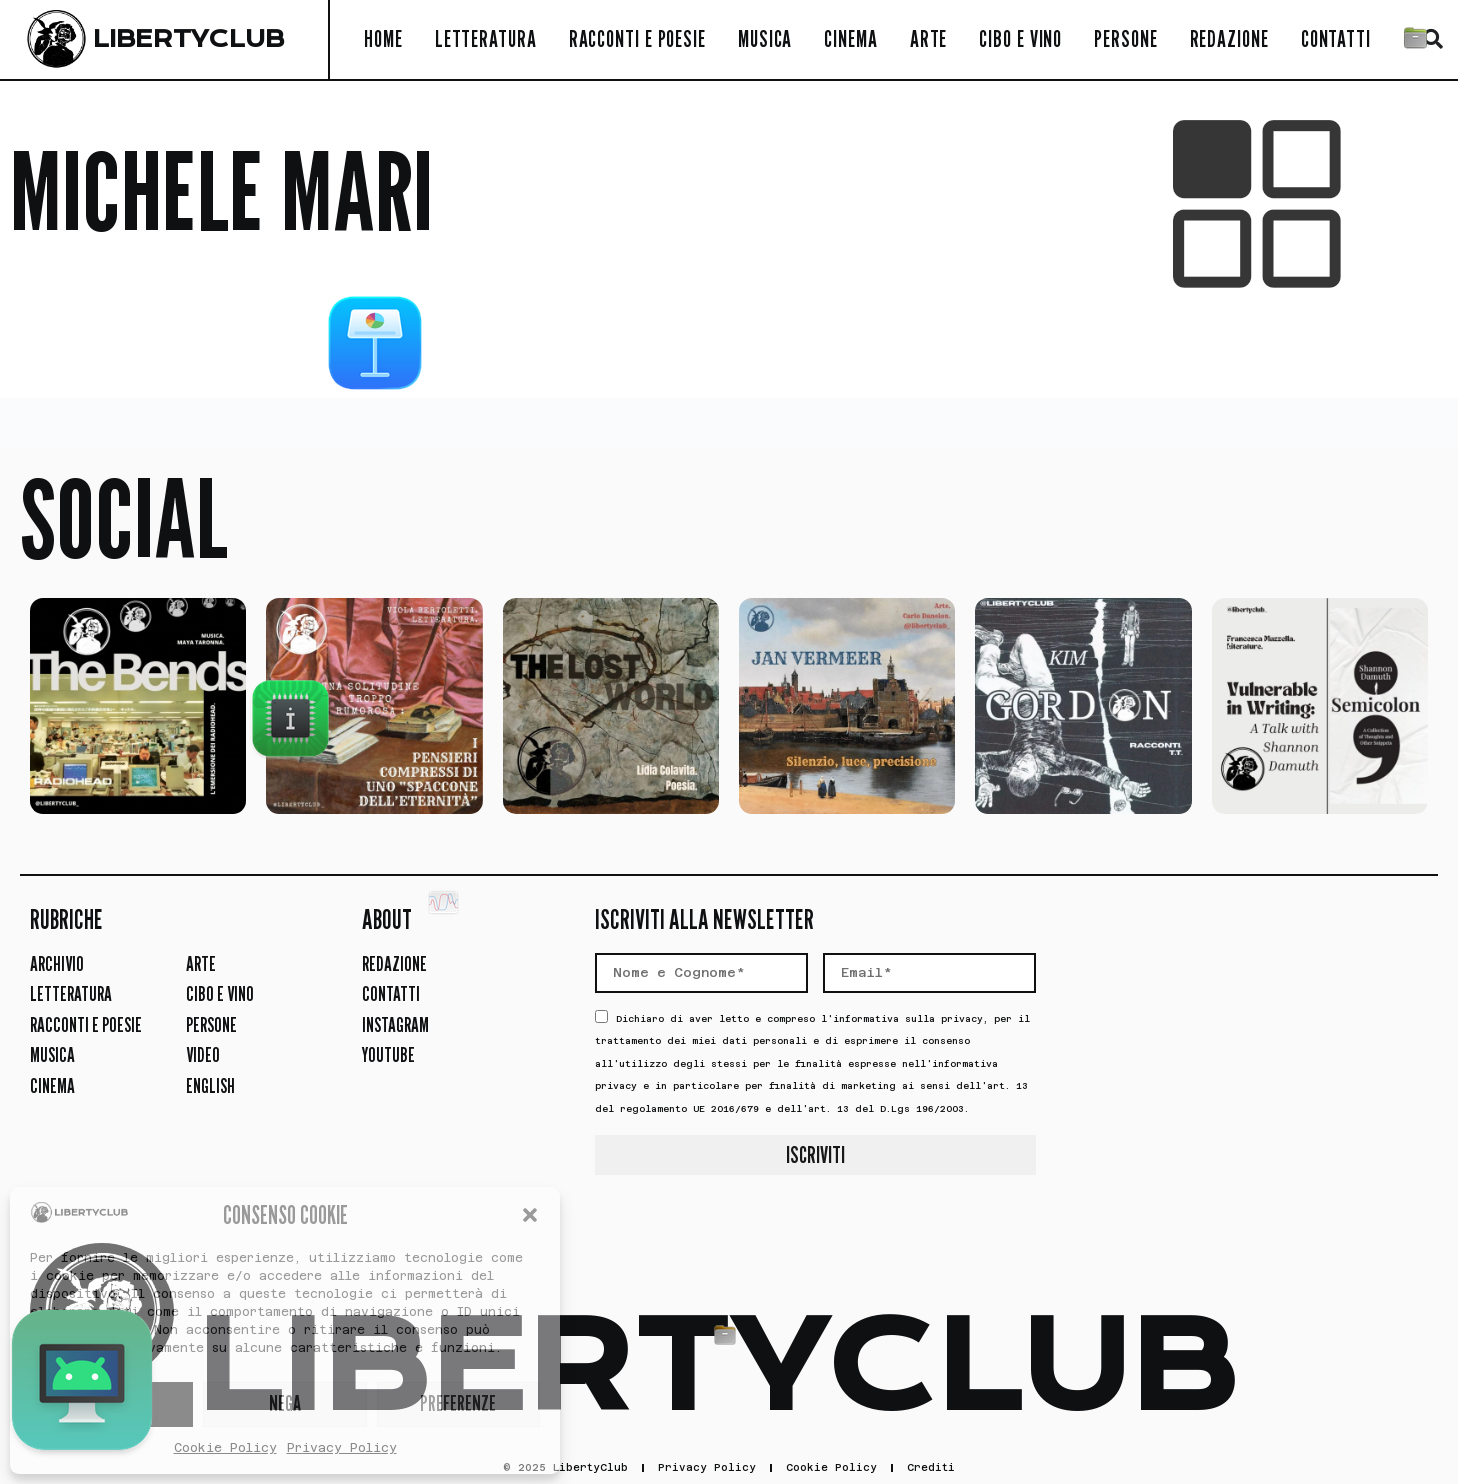  I want to click on launch qtscrcpy to mirror android device to desktop, so click(82, 1380).